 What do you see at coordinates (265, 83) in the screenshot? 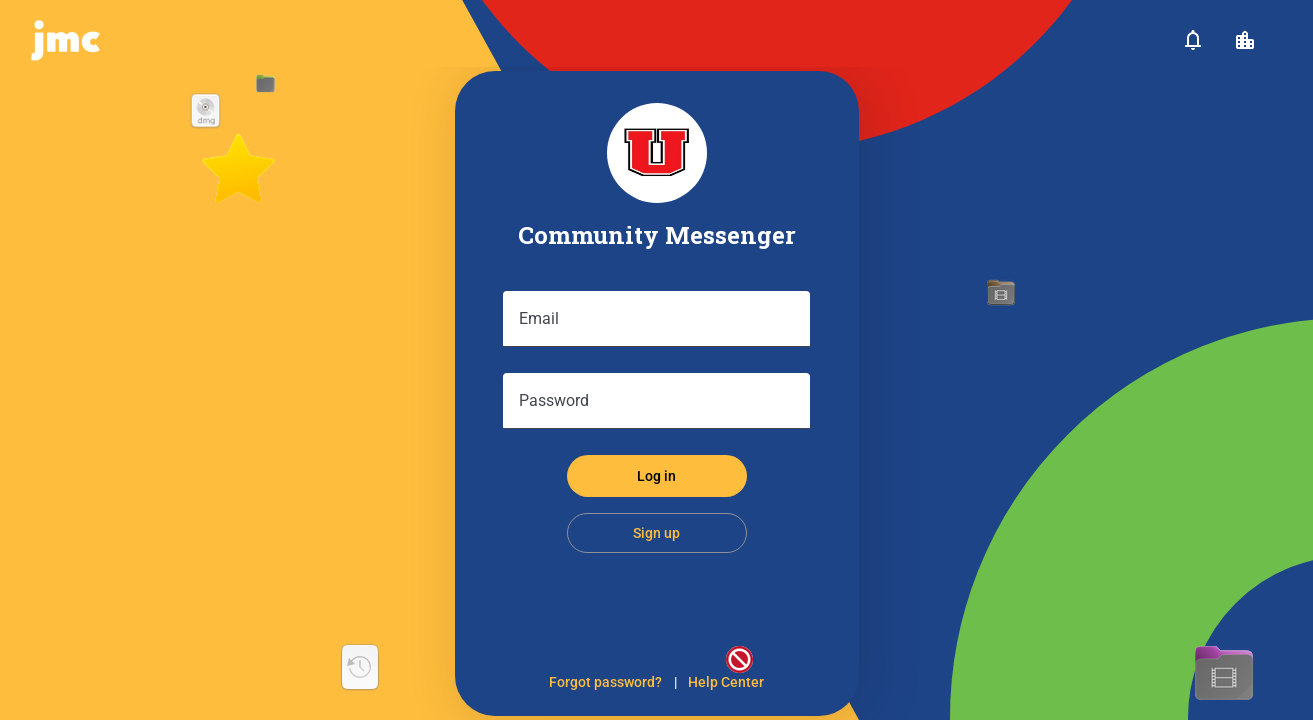
I see `open a folder or directory` at bounding box center [265, 83].